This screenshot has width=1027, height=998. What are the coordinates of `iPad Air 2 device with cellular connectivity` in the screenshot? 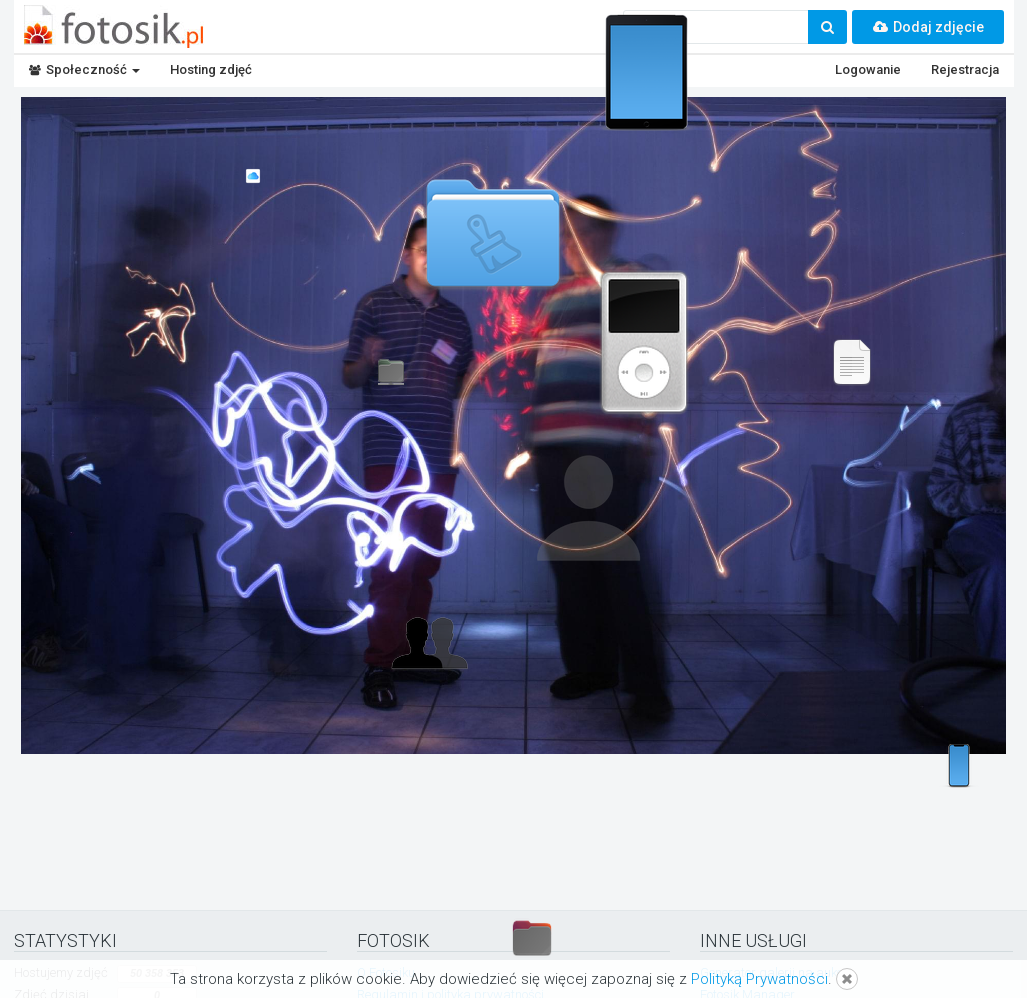 It's located at (646, 71).